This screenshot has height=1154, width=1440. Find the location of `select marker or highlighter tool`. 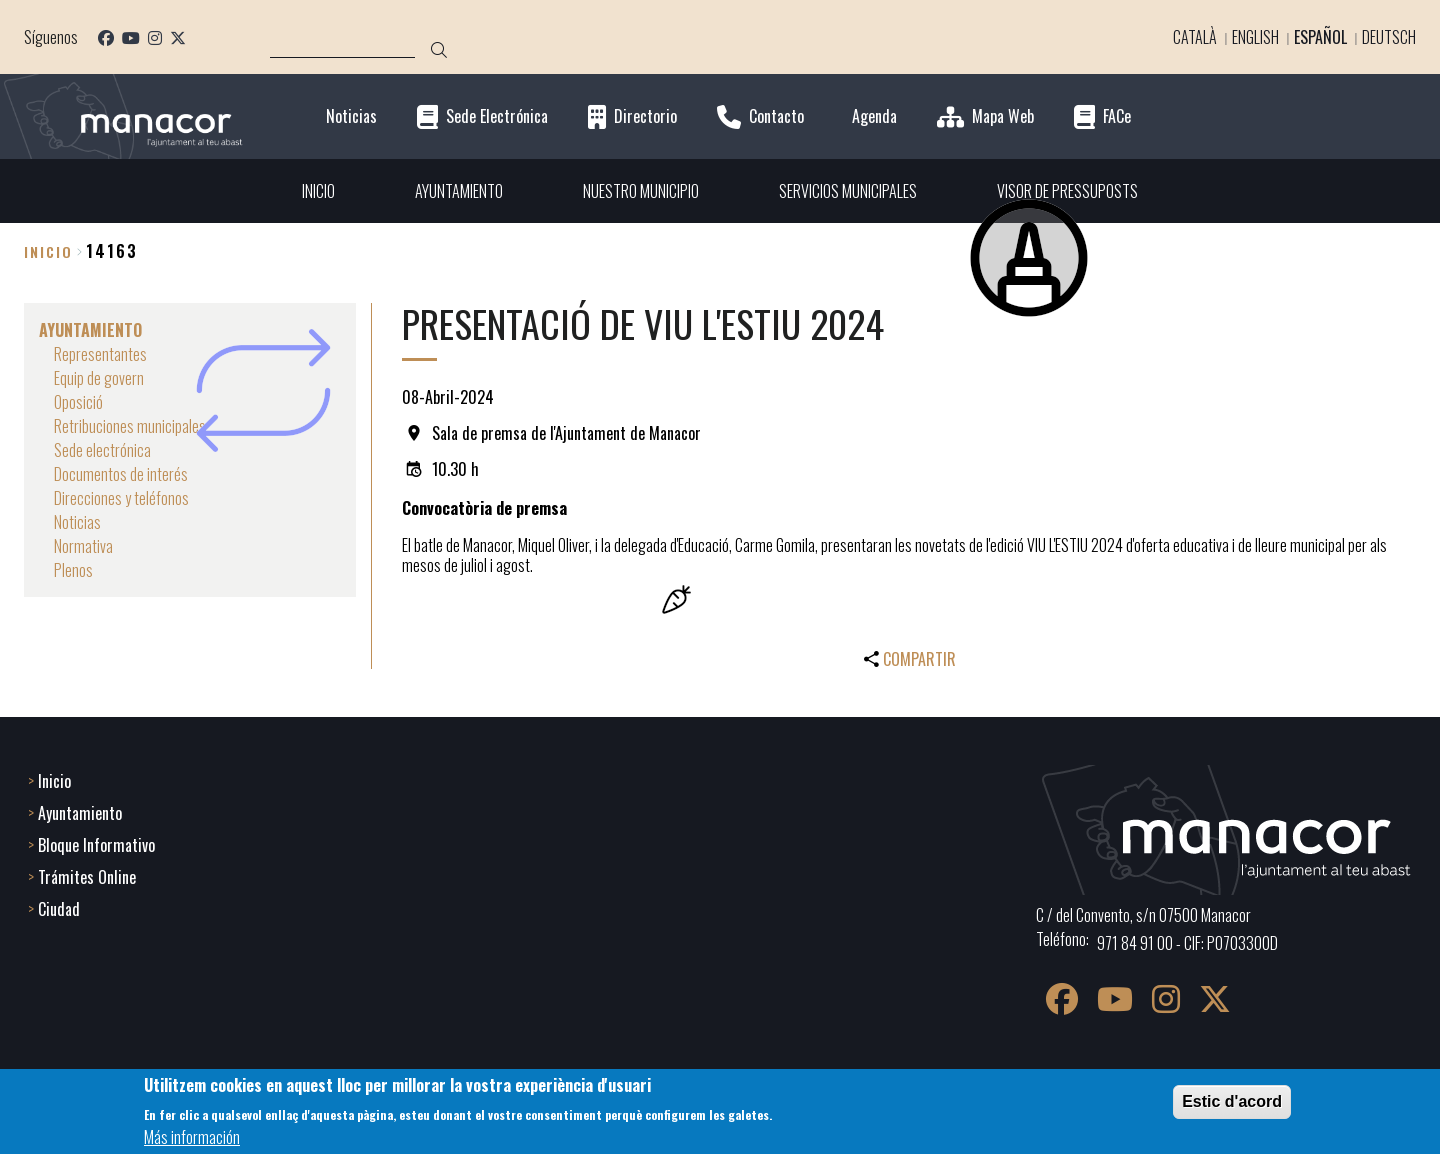

select marker or highlighter tool is located at coordinates (1029, 258).